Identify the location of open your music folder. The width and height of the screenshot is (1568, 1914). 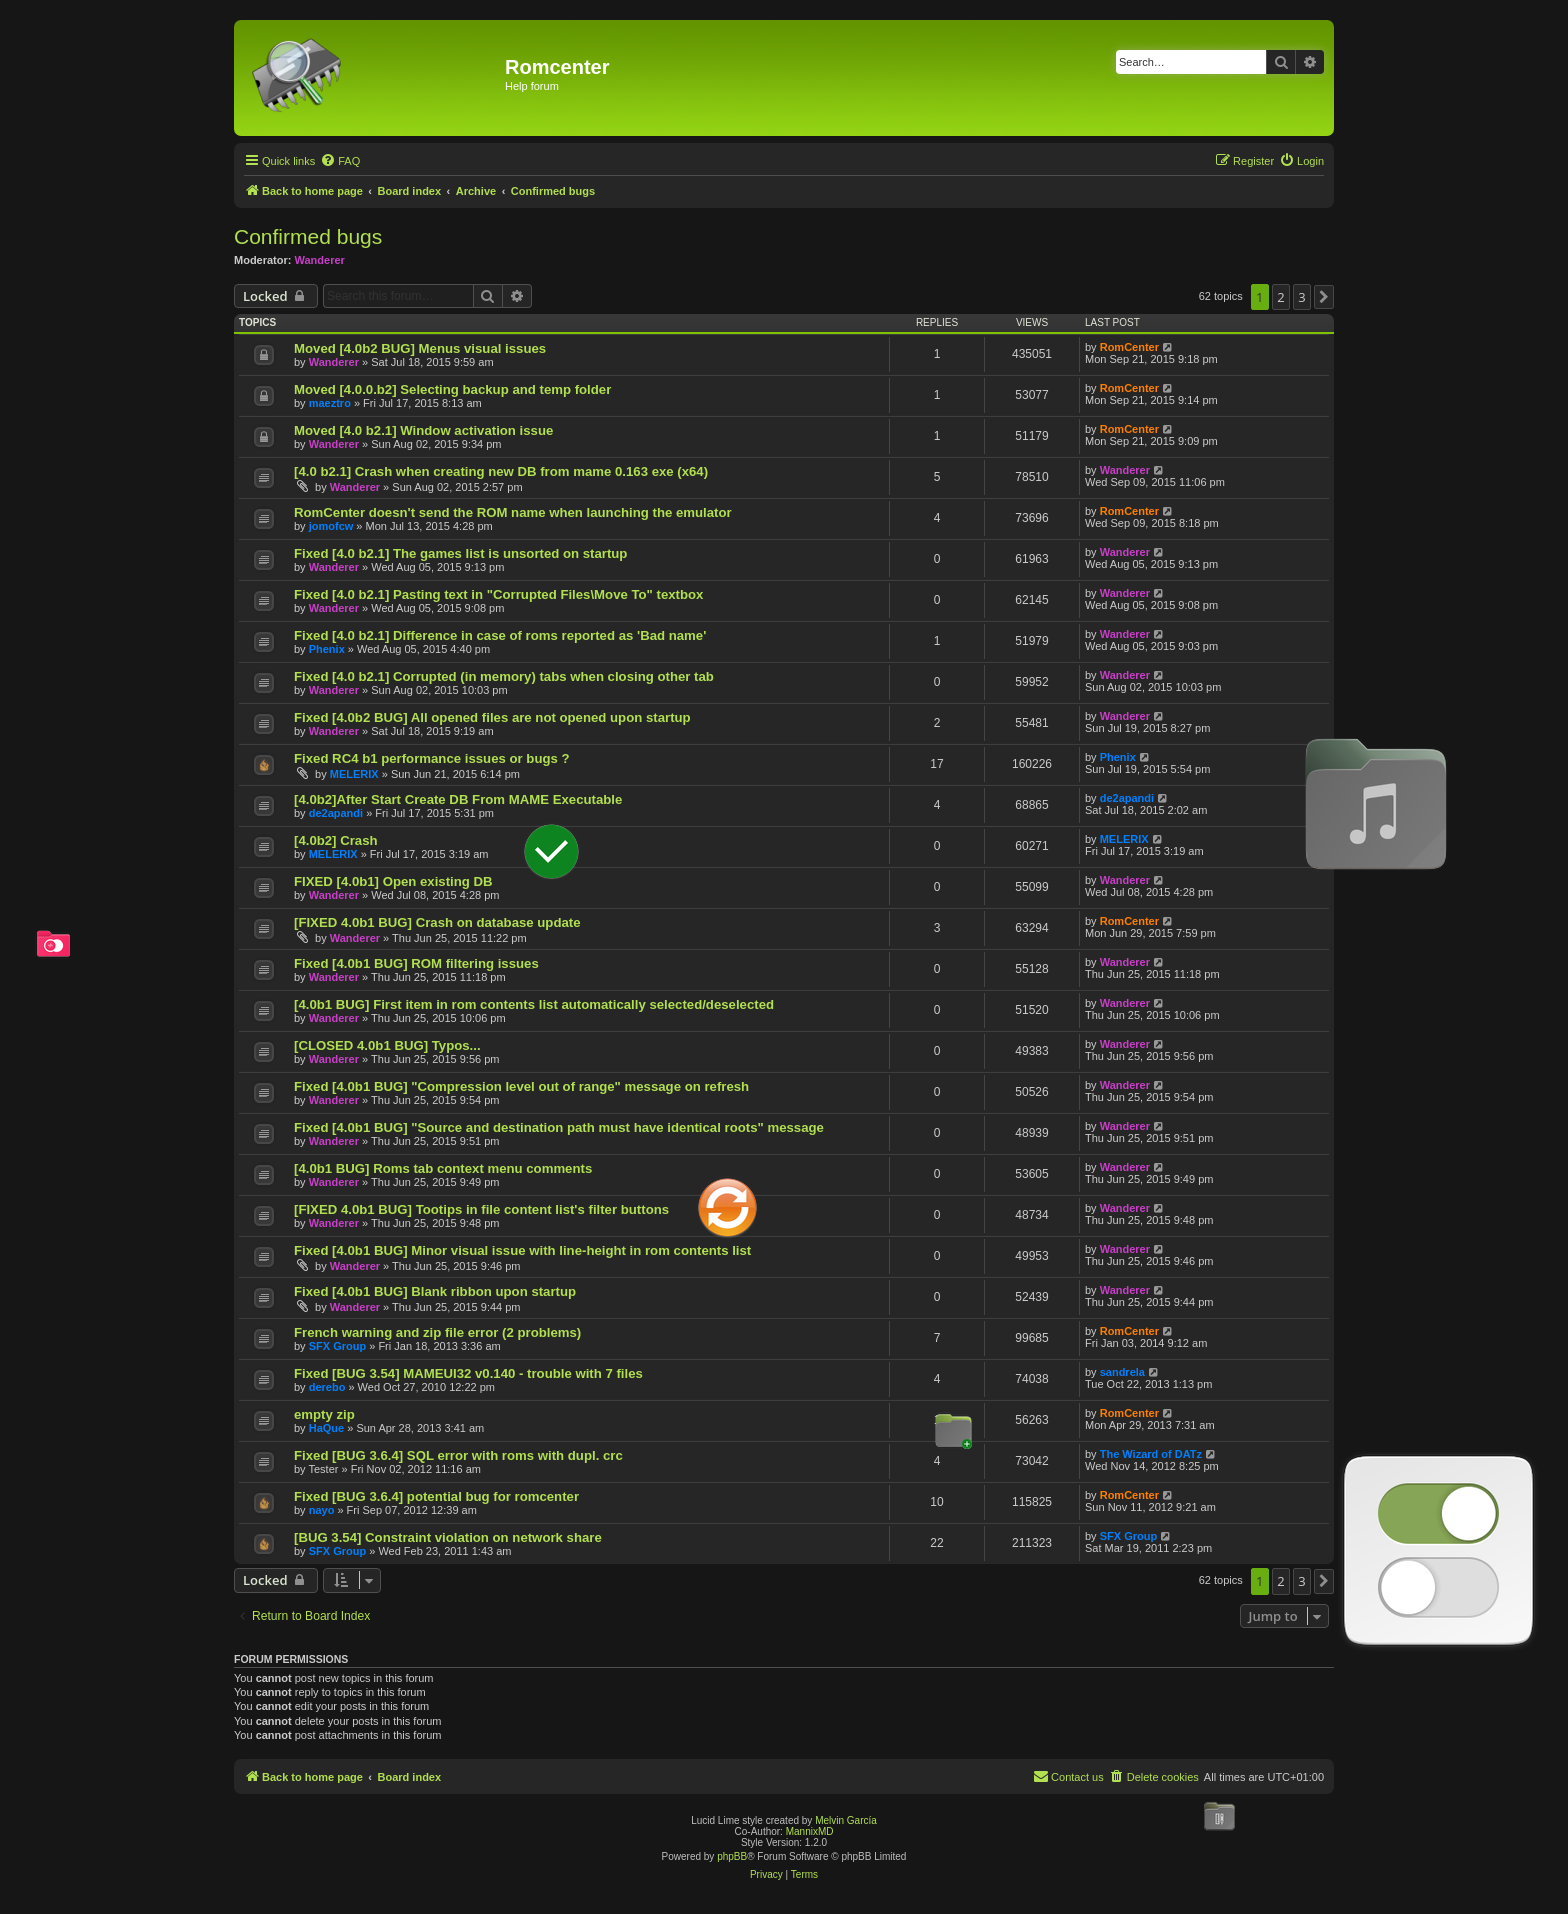
(1376, 804).